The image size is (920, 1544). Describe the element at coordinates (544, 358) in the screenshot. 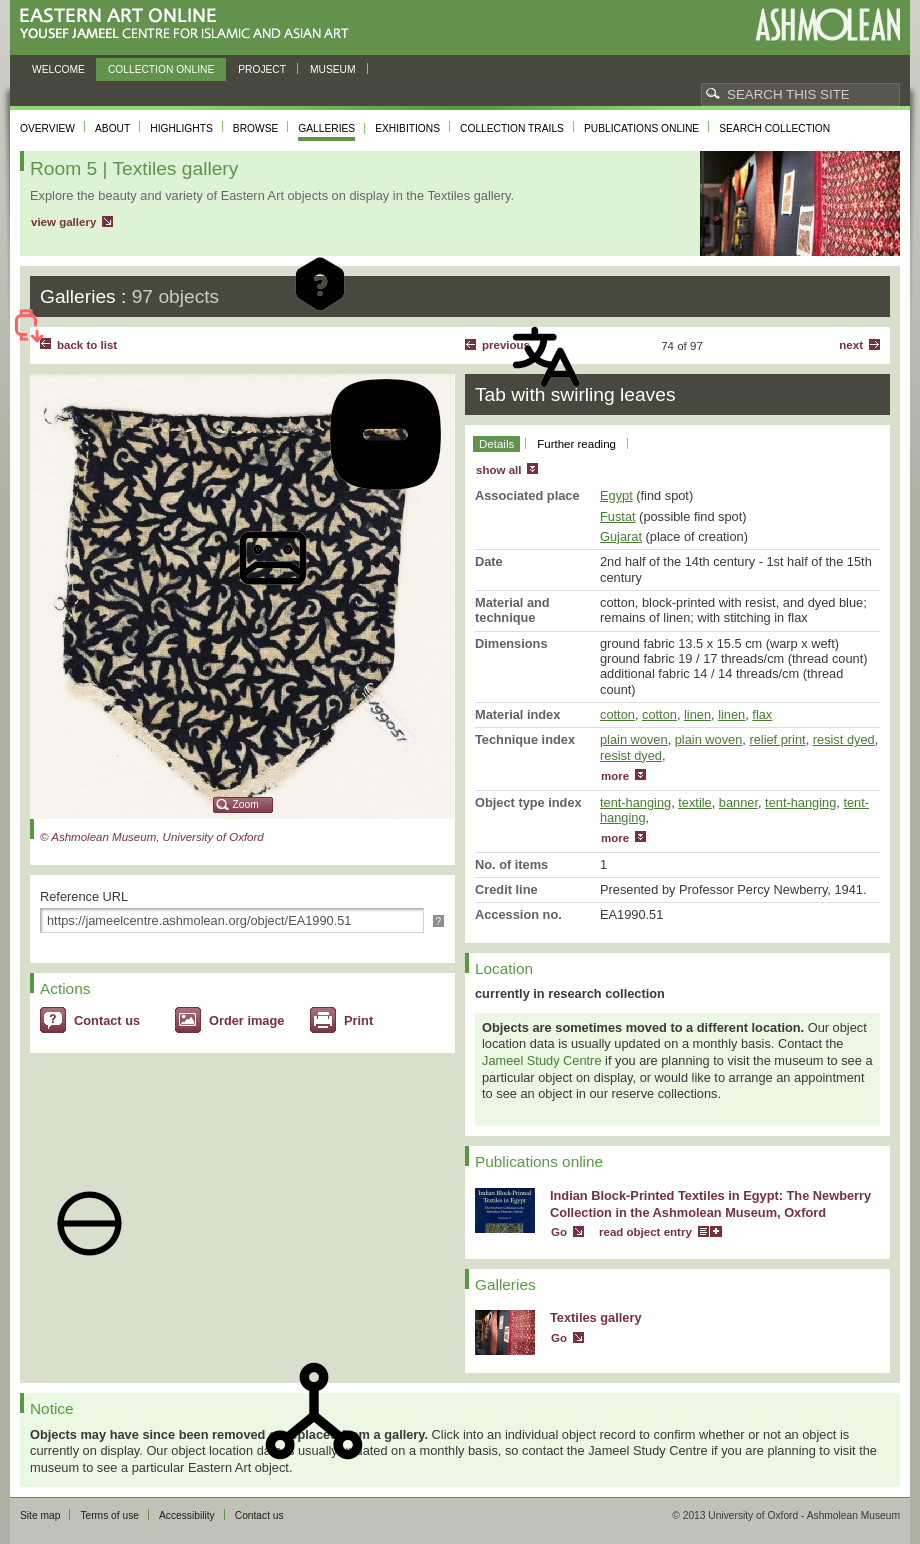

I see `translate text to another language` at that location.